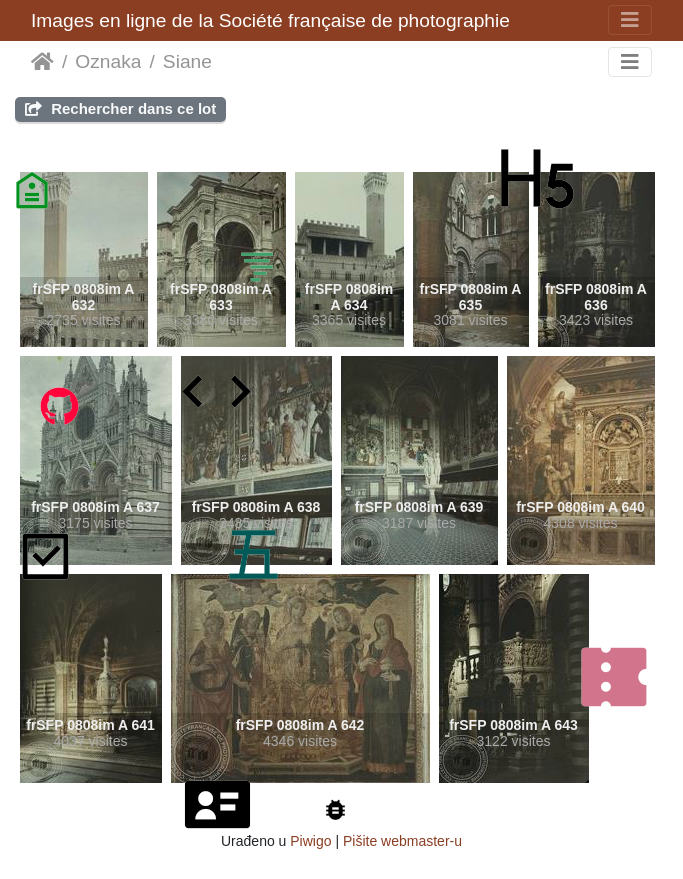 This screenshot has width=683, height=879. Describe the element at coordinates (257, 267) in the screenshot. I see `indicates tornado or severe weather warning` at that location.